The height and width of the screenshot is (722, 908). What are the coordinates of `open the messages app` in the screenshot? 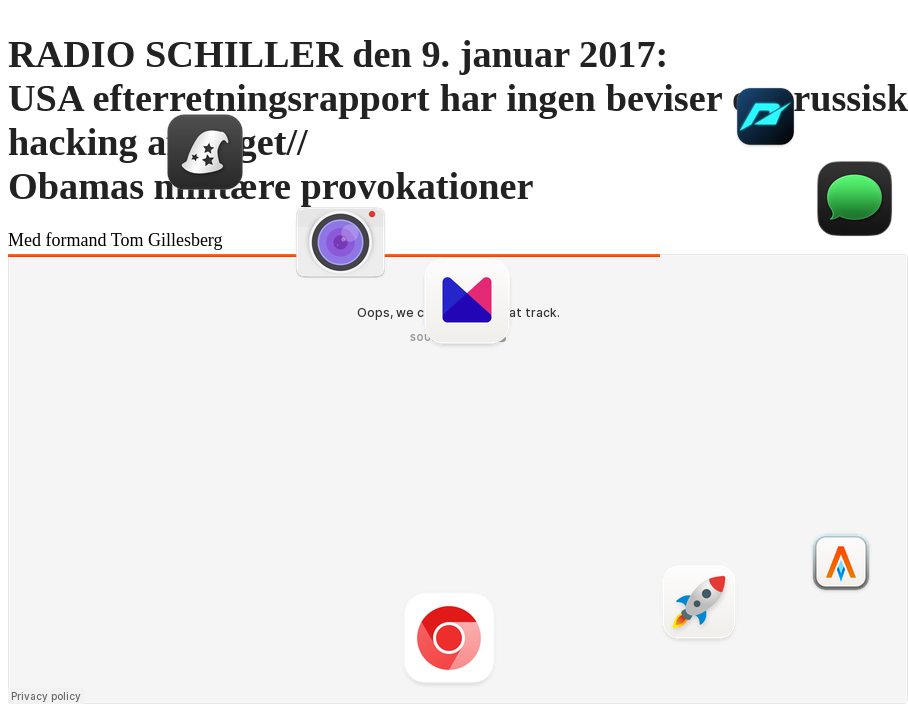 It's located at (854, 198).